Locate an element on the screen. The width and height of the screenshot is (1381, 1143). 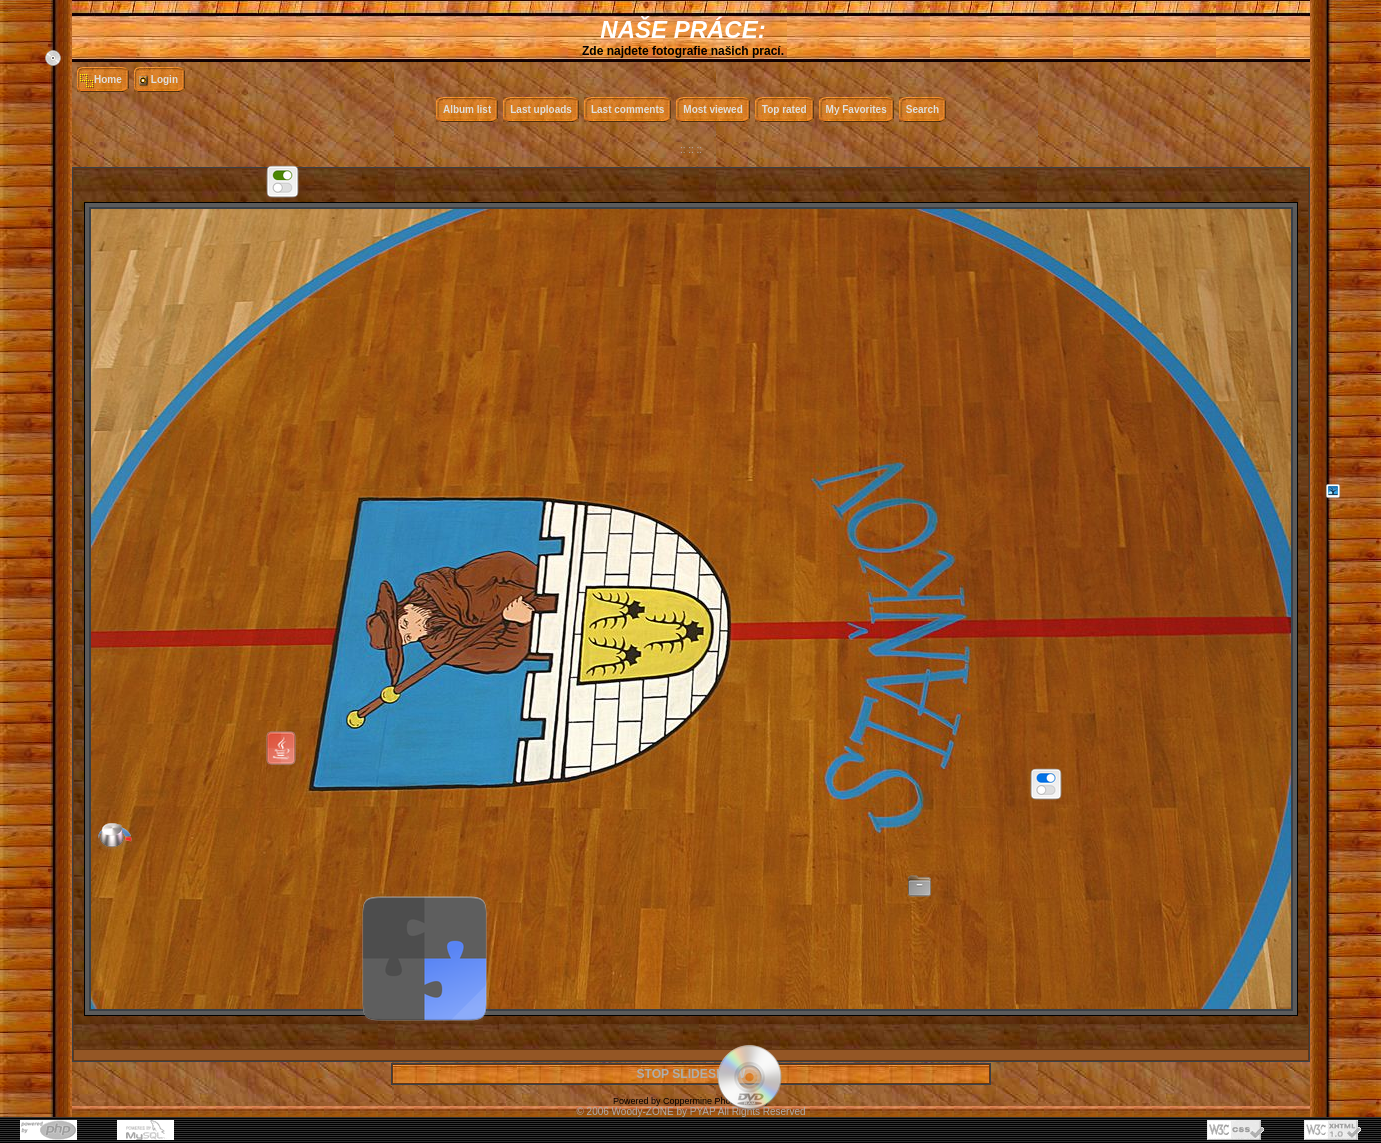
access DVD-ROM drive is located at coordinates (53, 58).